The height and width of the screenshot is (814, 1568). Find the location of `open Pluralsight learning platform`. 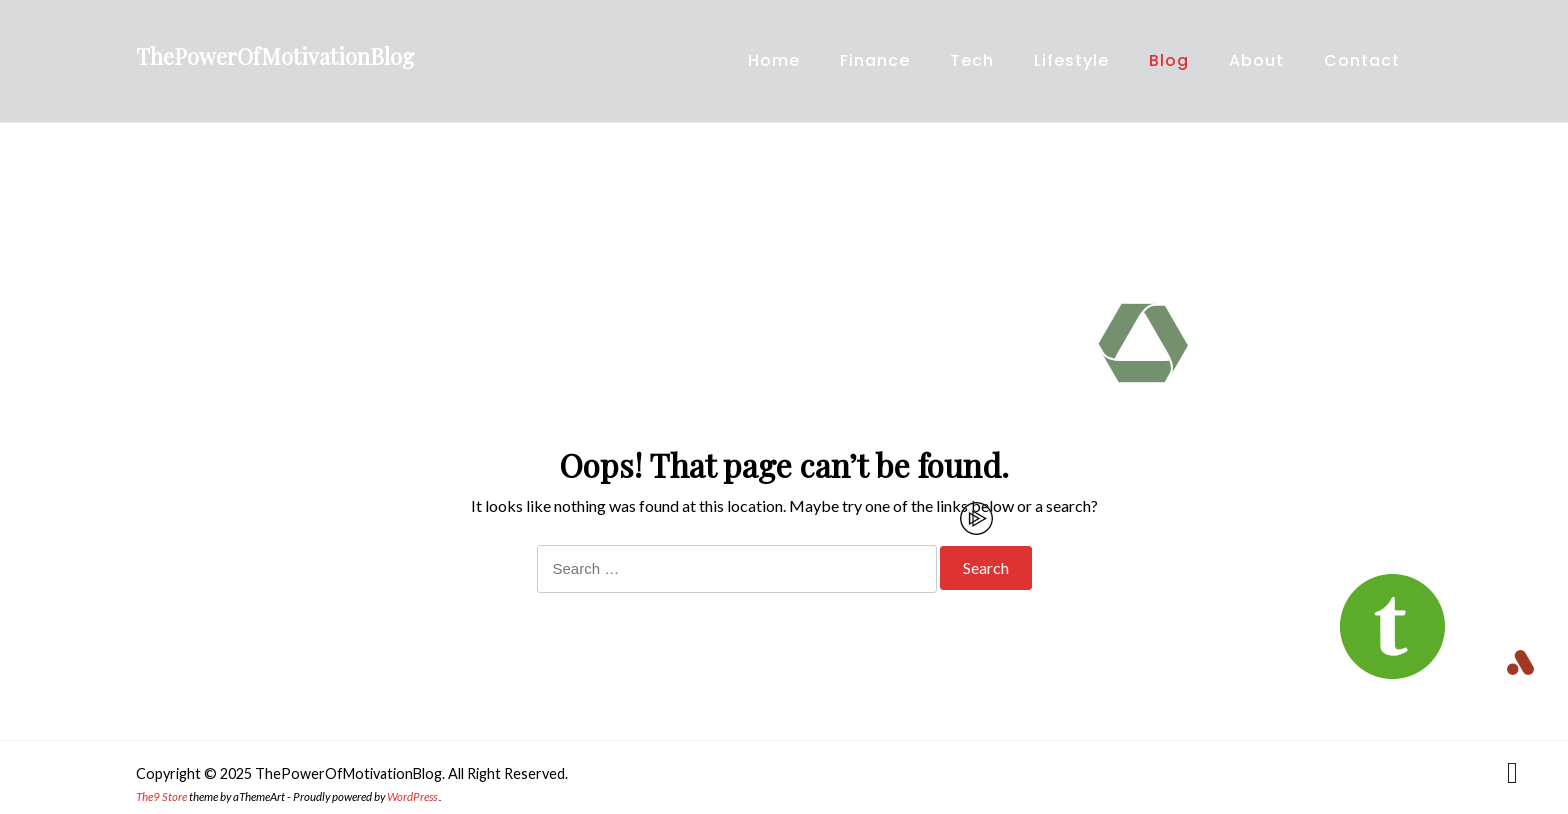

open Pluralsight learning platform is located at coordinates (976, 518).